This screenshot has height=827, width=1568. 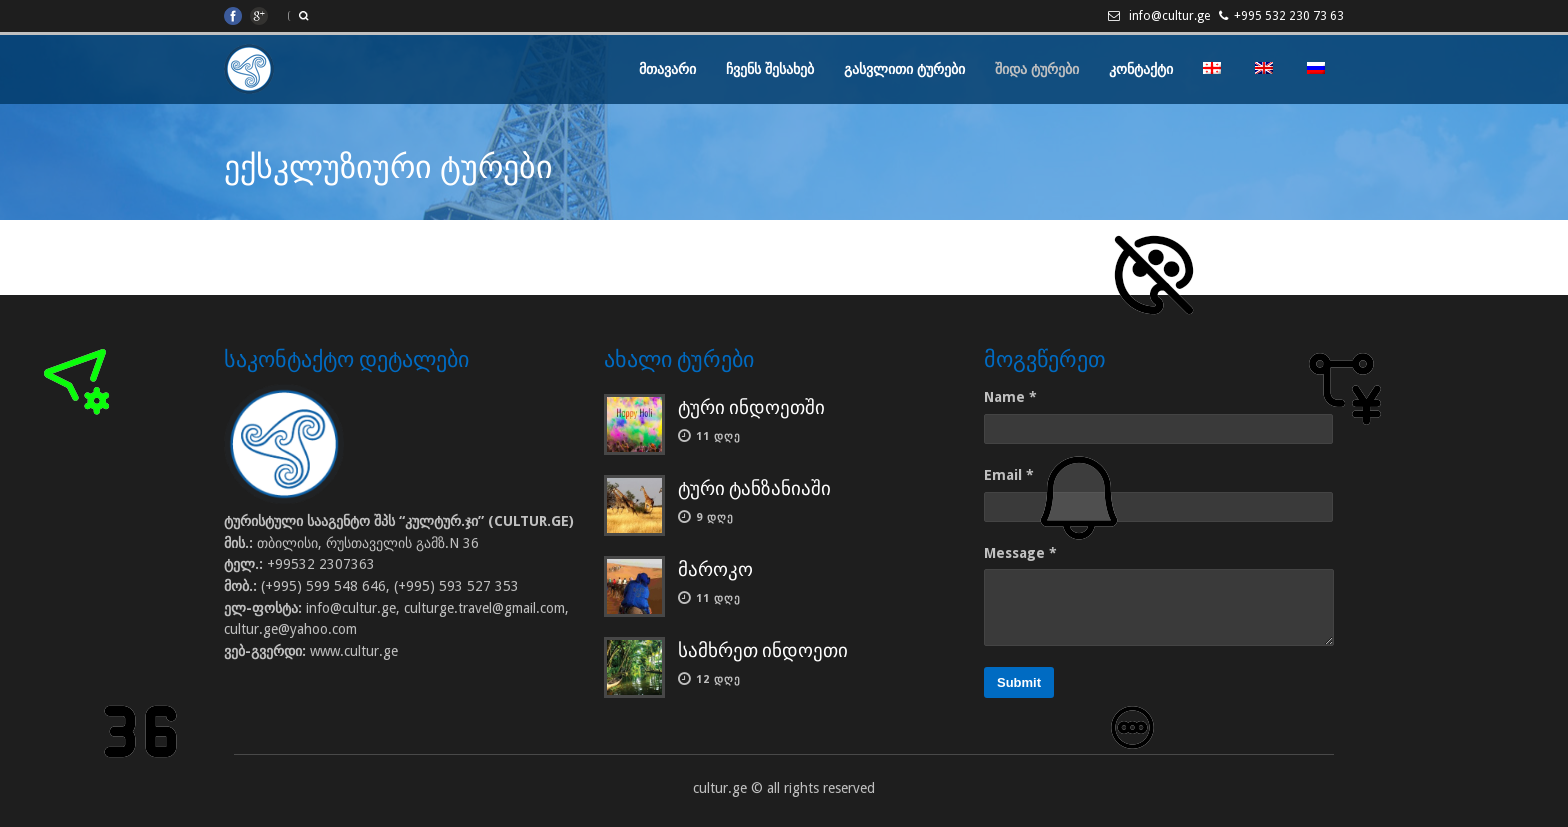 What do you see at coordinates (75, 379) in the screenshot?
I see `configure location settings` at bounding box center [75, 379].